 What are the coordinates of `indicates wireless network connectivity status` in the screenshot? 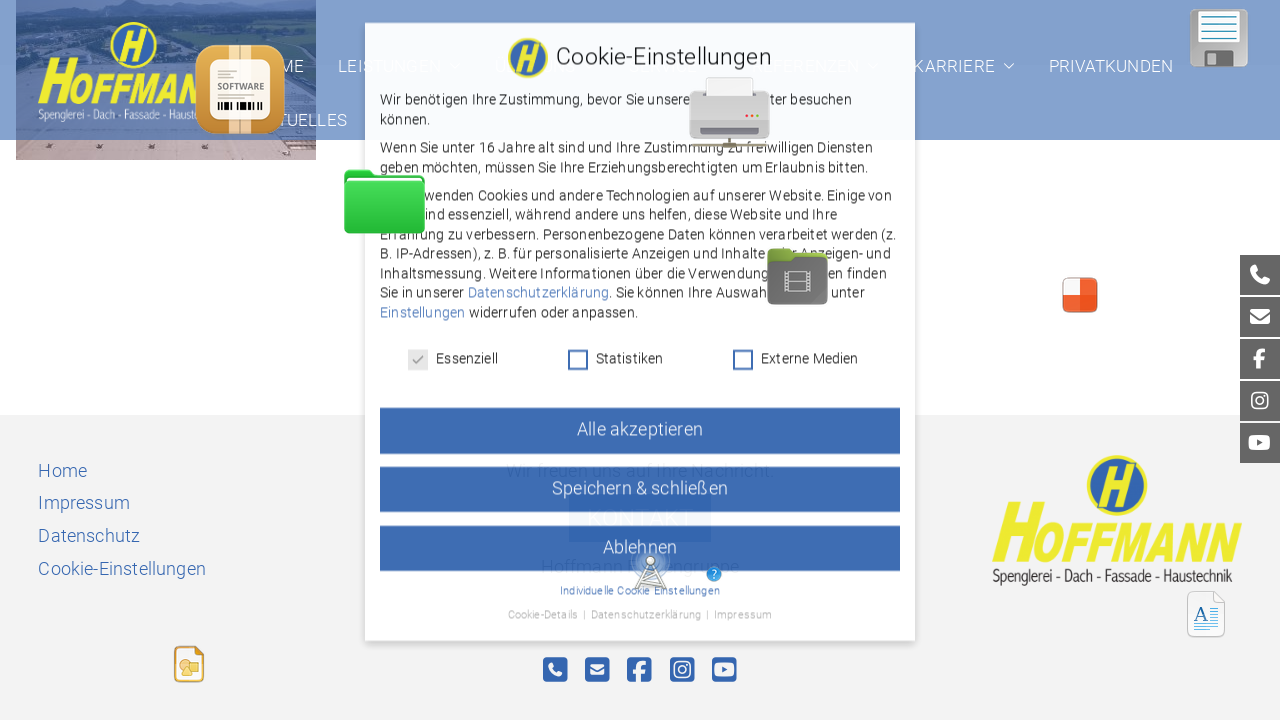 It's located at (650, 569).